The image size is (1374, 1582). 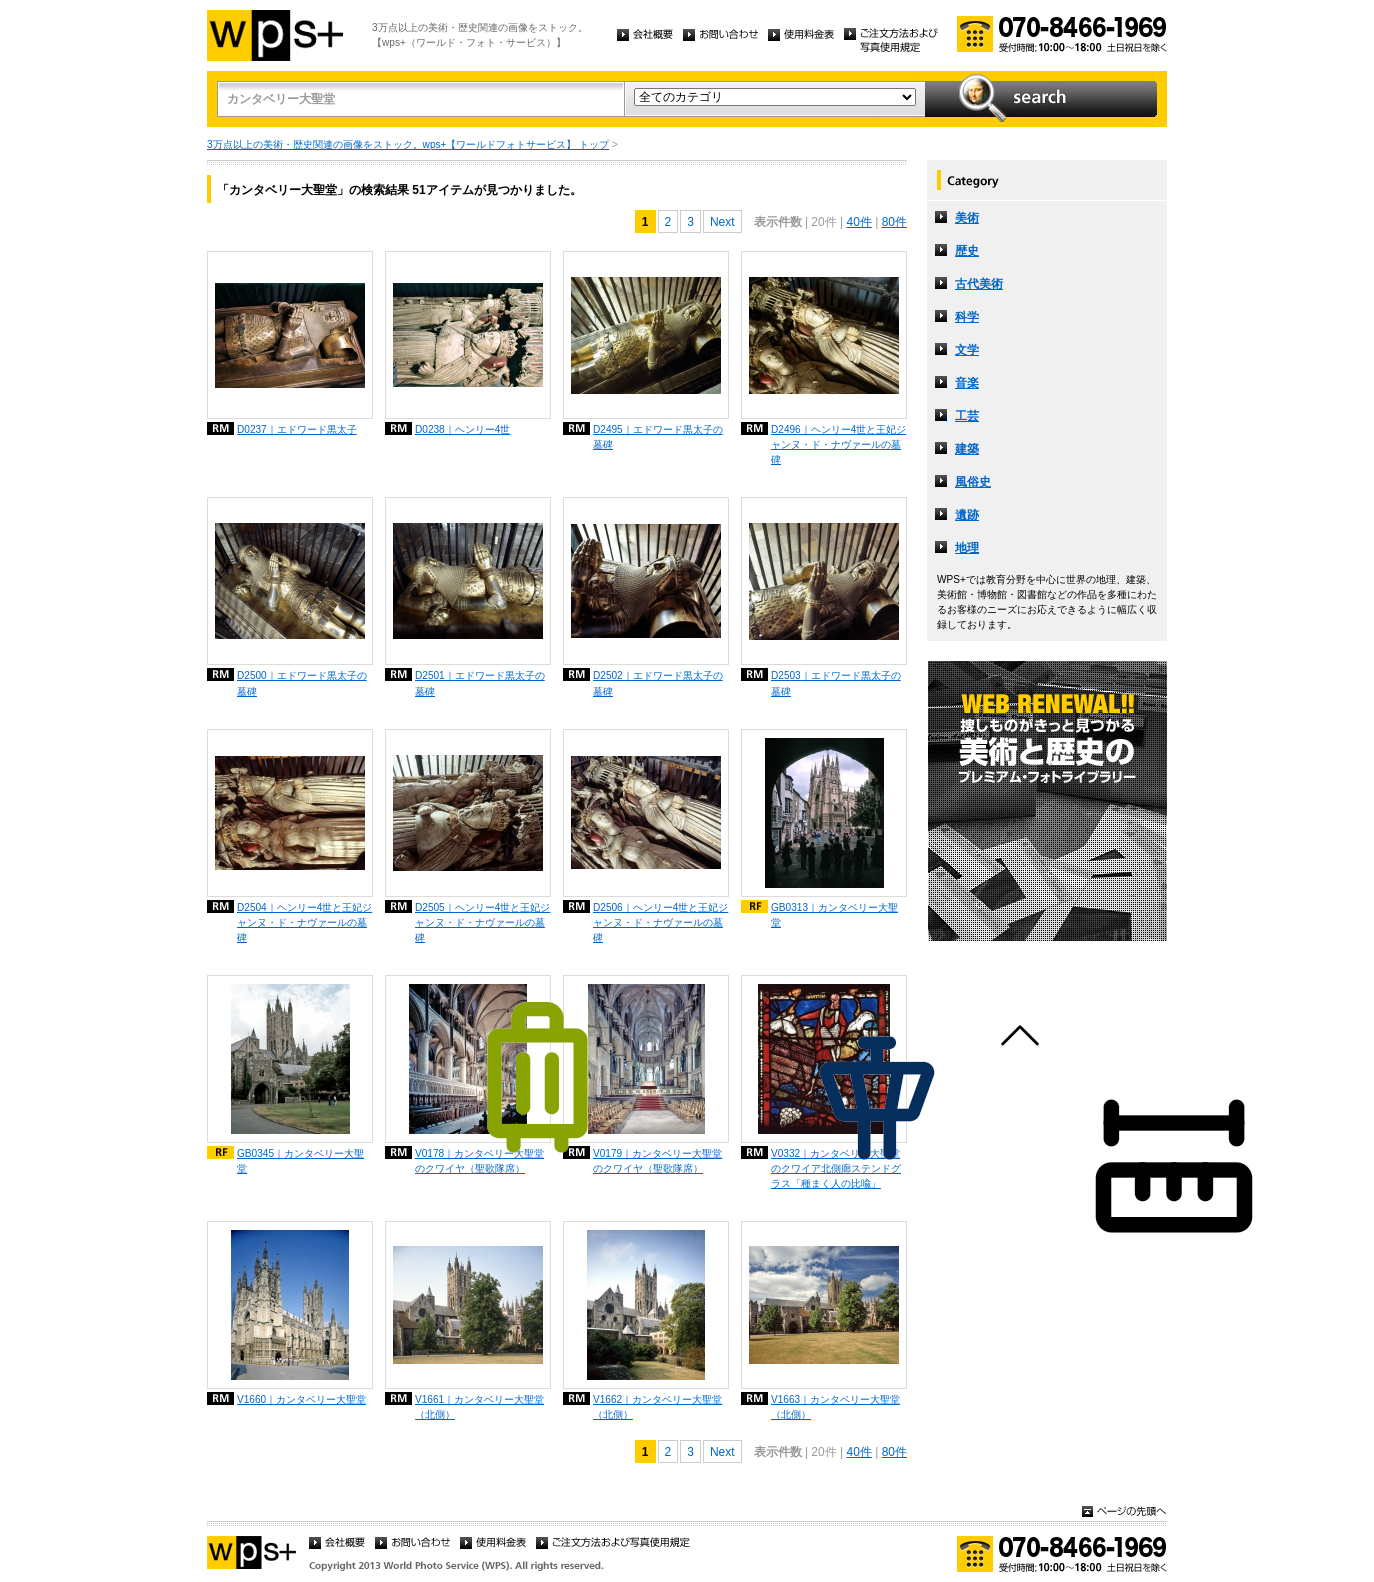 I want to click on access air traffic control features, so click(x=877, y=1098).